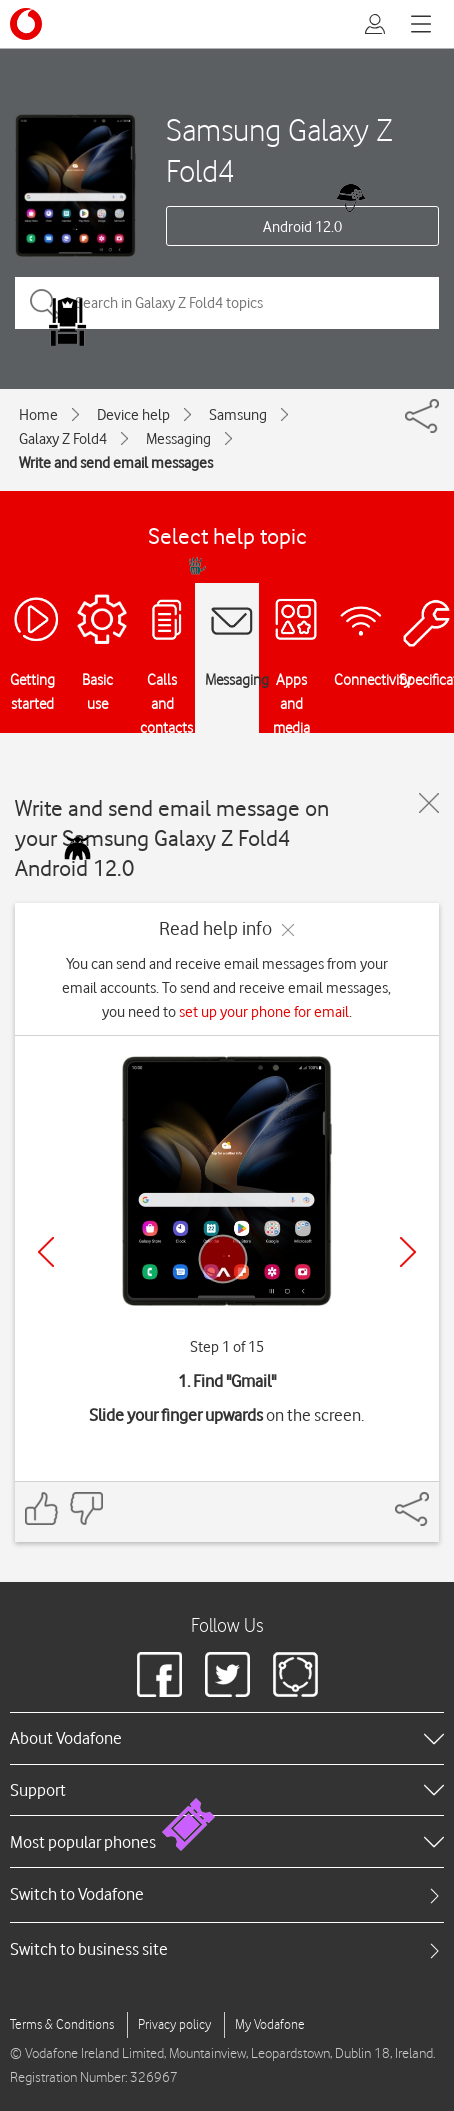 This screenshot has width=454, height=2111. Describe the element at coordinates (196, 565) in the screenshot. I see `robotic or mechanical hand ability in a game` at that location.